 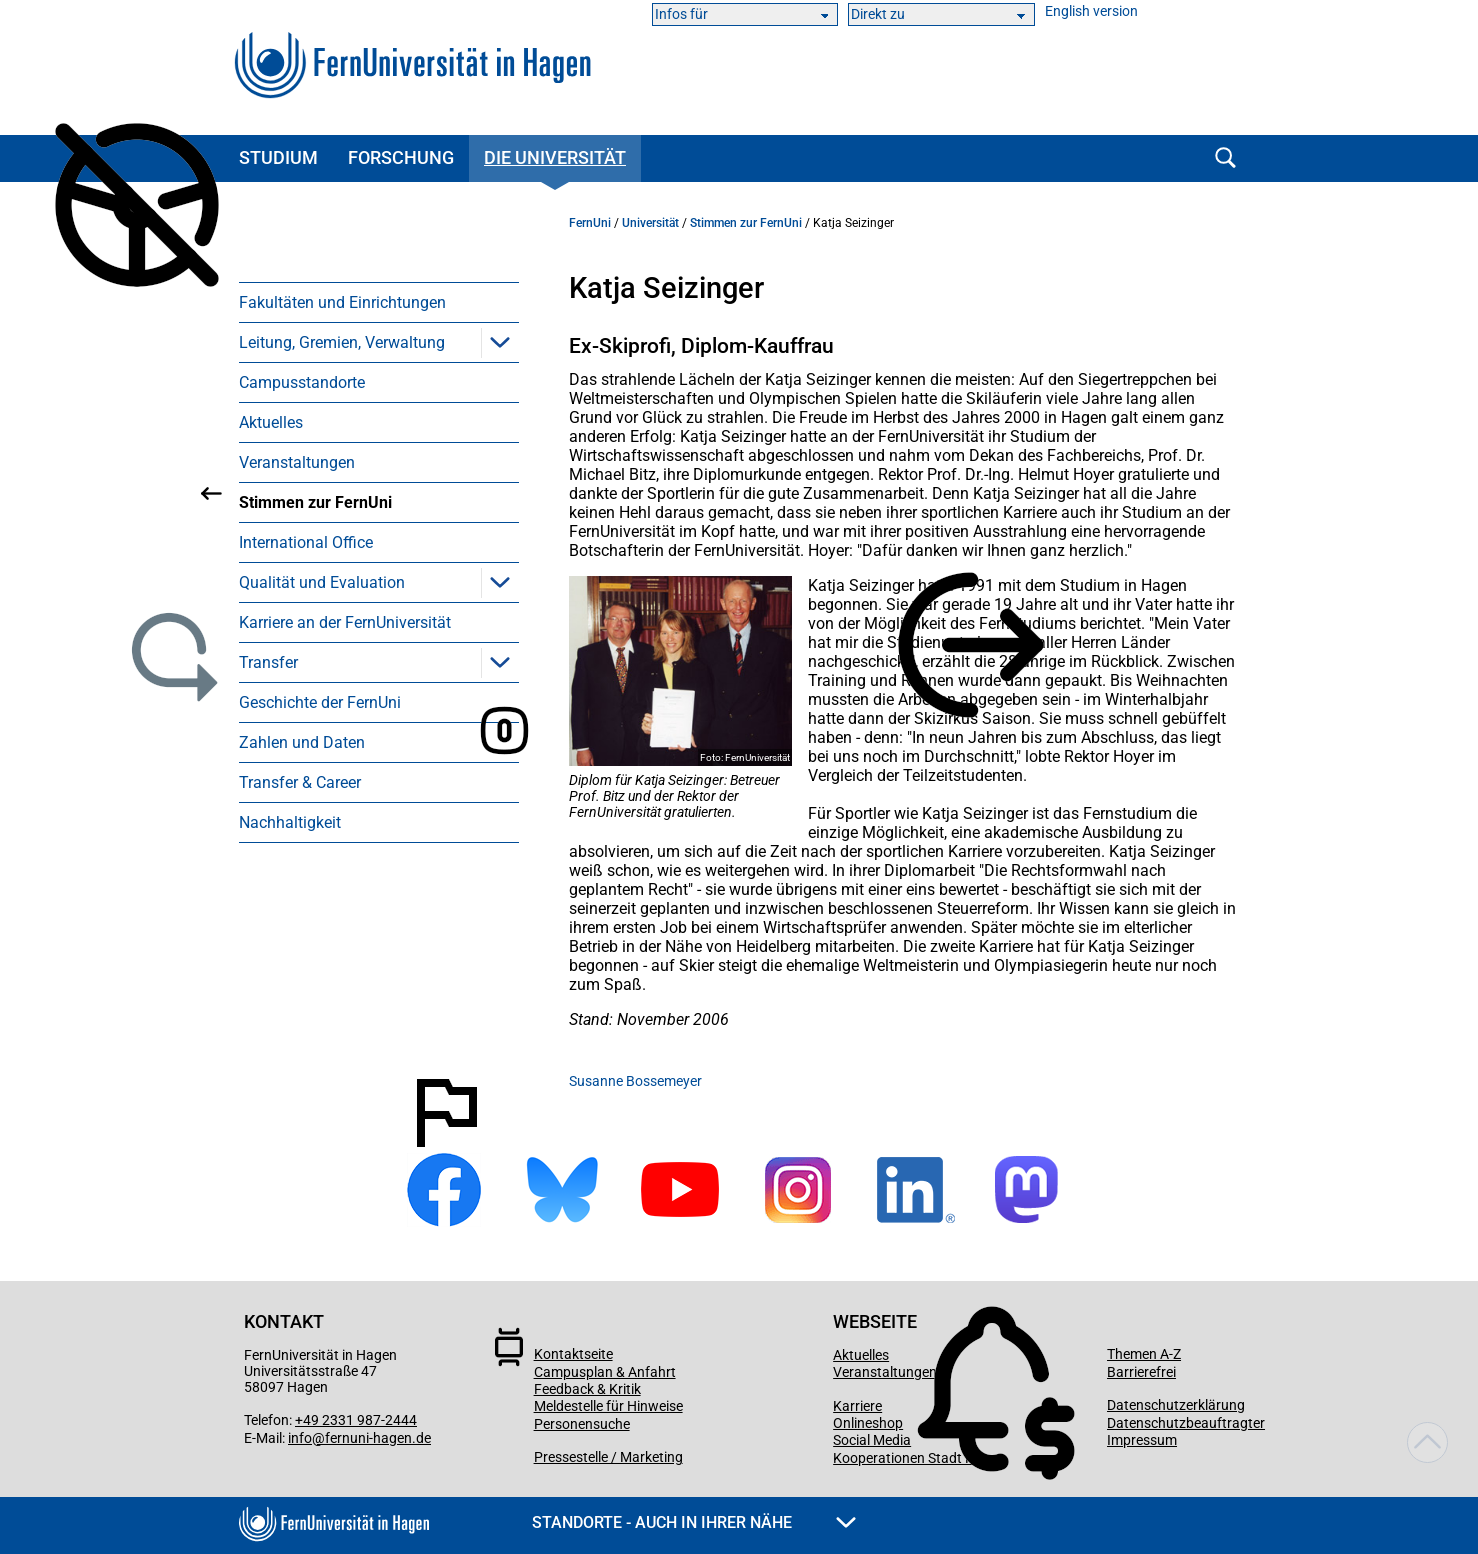 What do you see at coordinates (509, 1347) in the screenshot?
I see `scroll through a vertical carousel` at bounding box center [509, 1347].